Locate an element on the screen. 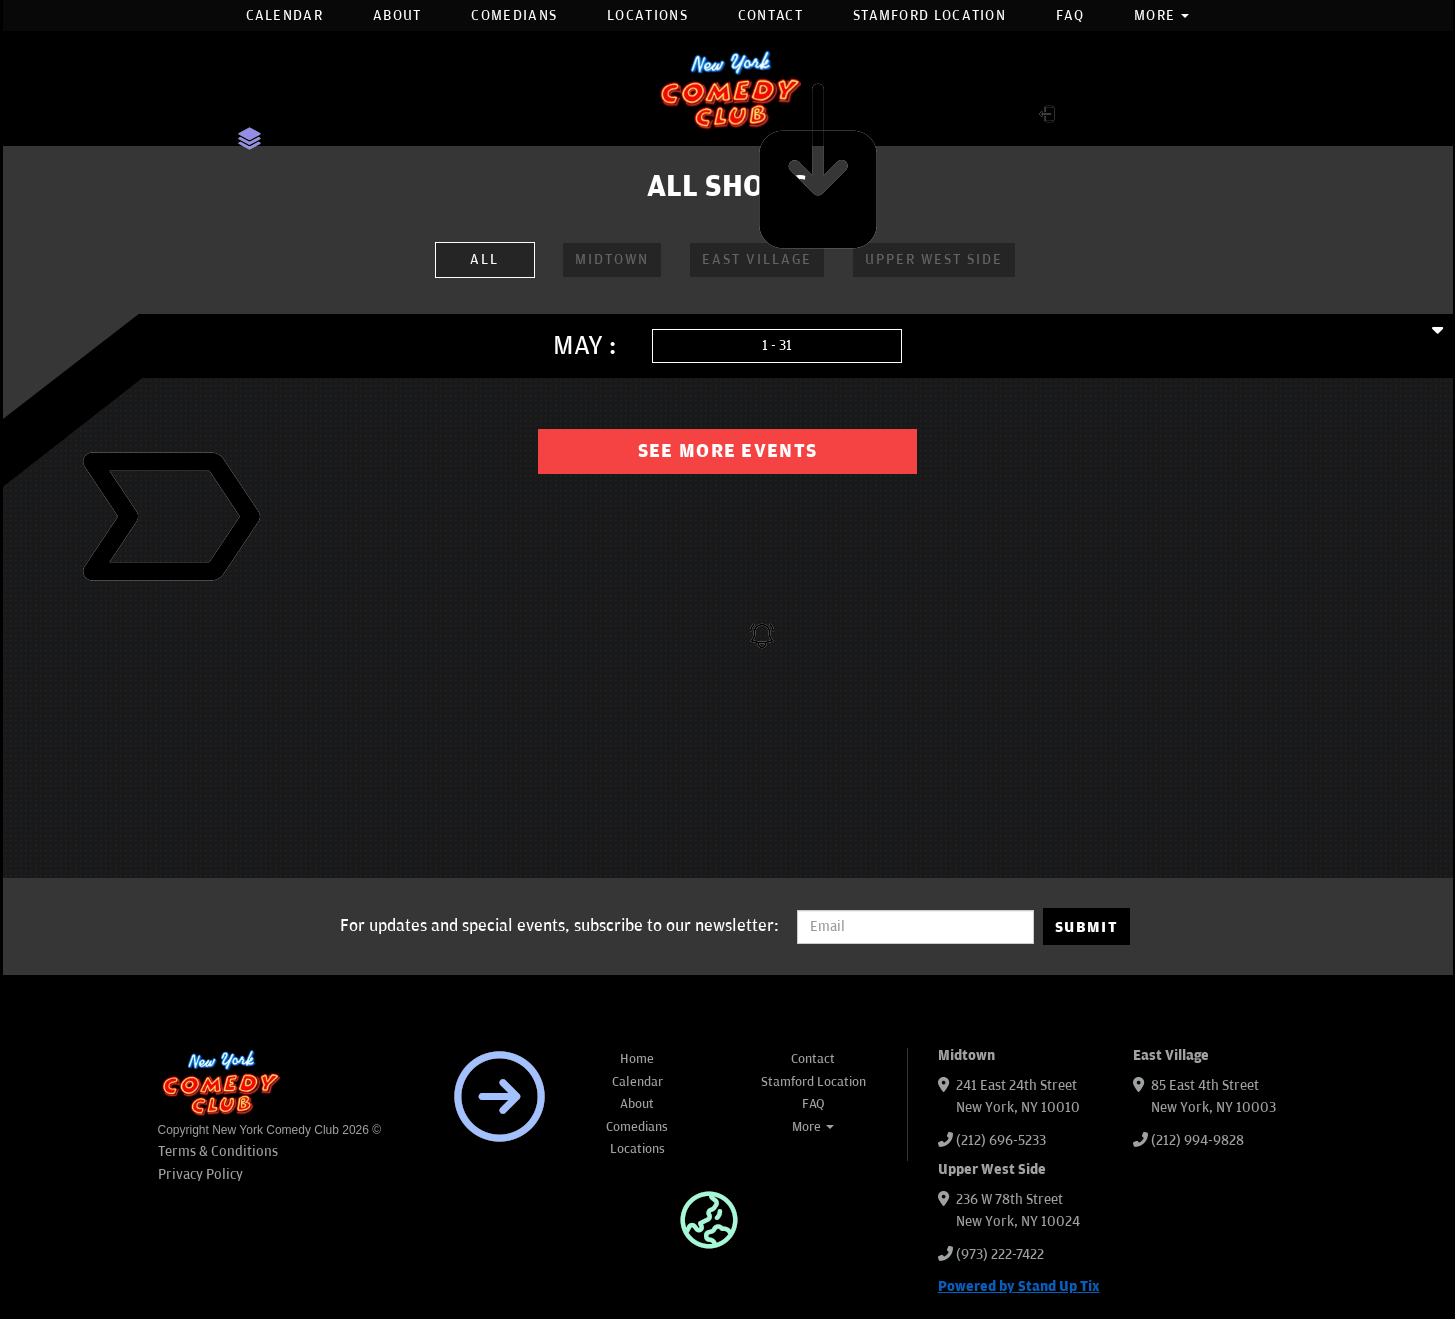 The width and height of the screenshot is (1455, 1319). switch to asia-australia region is located at coordinates (709, 1220).